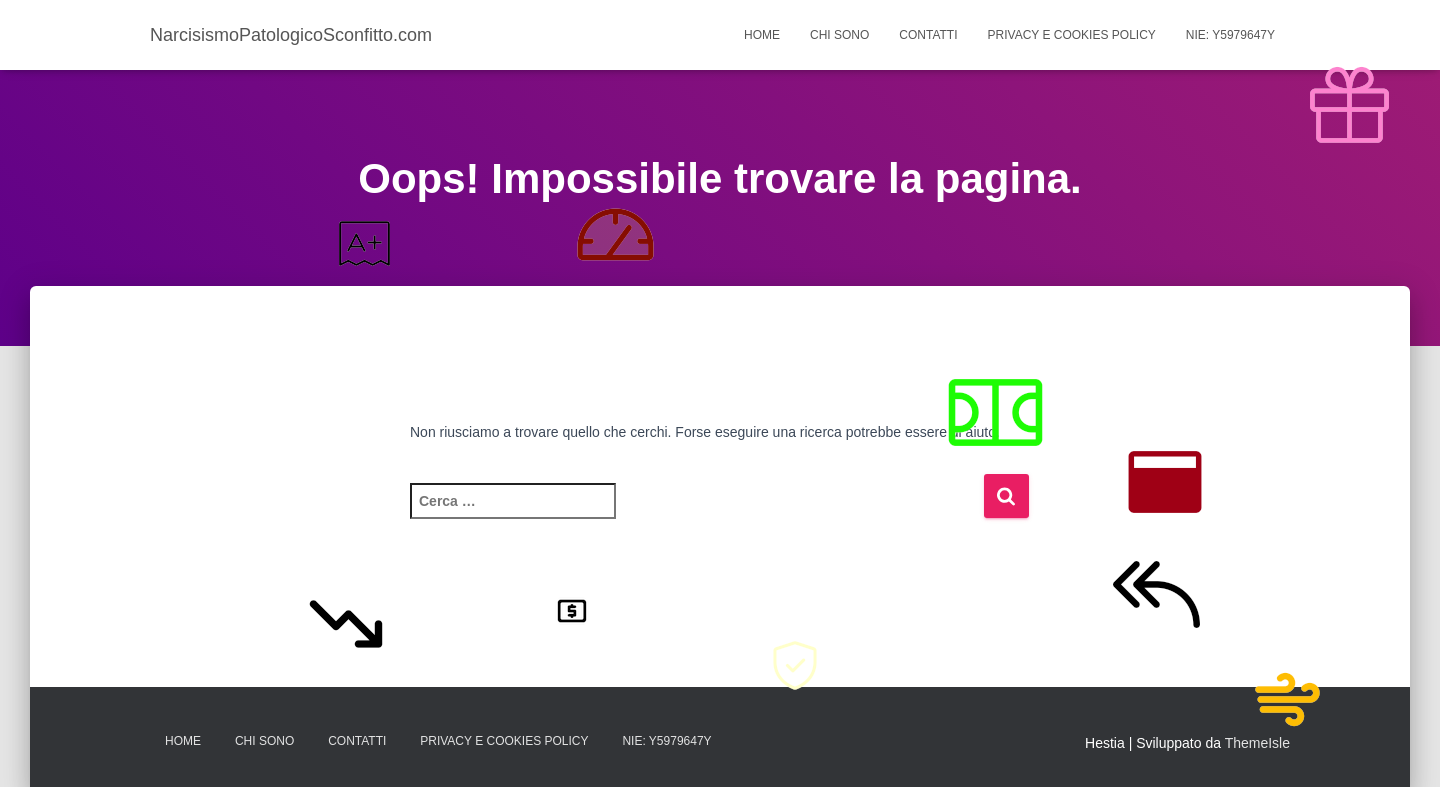 Image resolution: width=1440 pixels, height=787 pixels. What do you see at coordinates (1287, 699) in the screenshot?
I see `view current wind conditions` at bounding box center [1287, 699].